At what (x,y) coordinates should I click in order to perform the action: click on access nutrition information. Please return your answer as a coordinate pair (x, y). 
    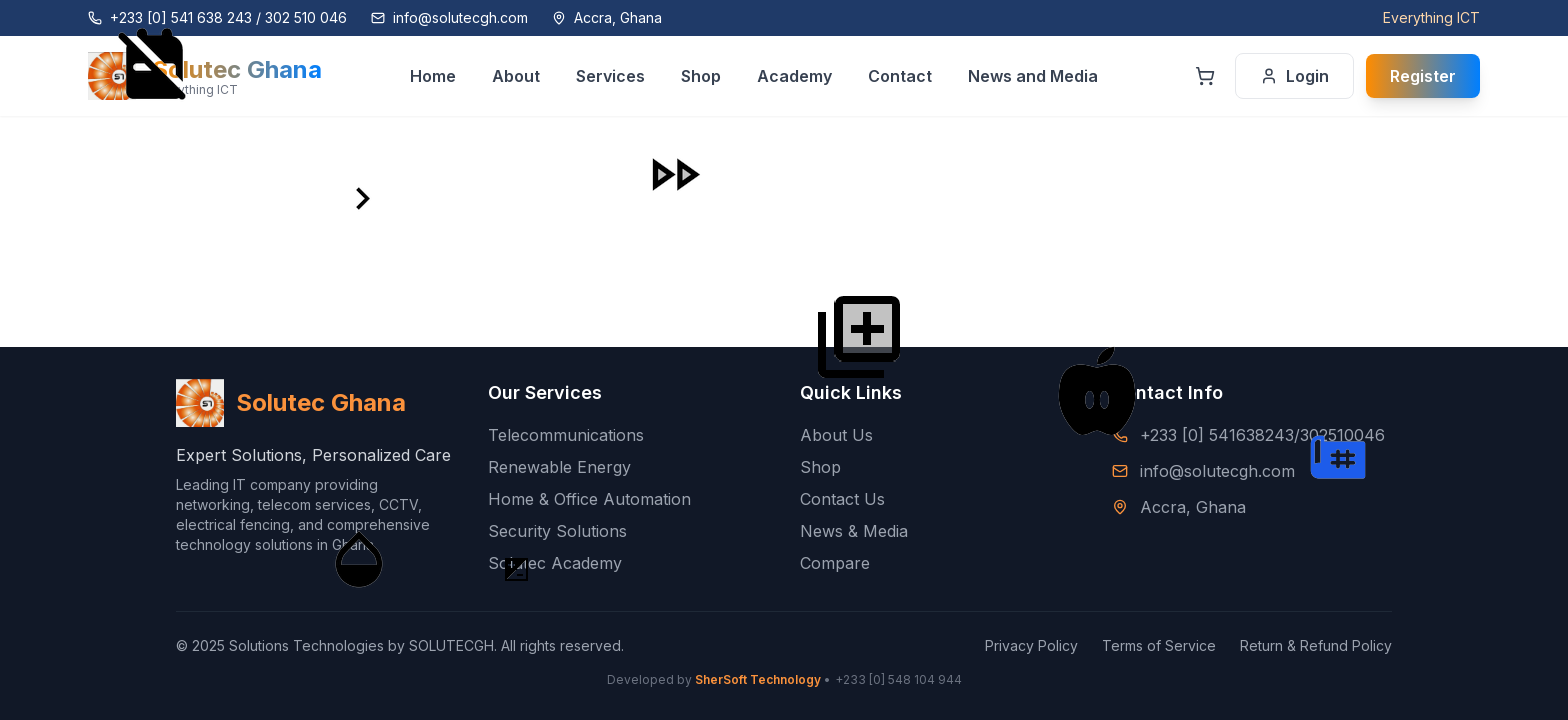
    Looking at the image, I should click on (1097, 391).